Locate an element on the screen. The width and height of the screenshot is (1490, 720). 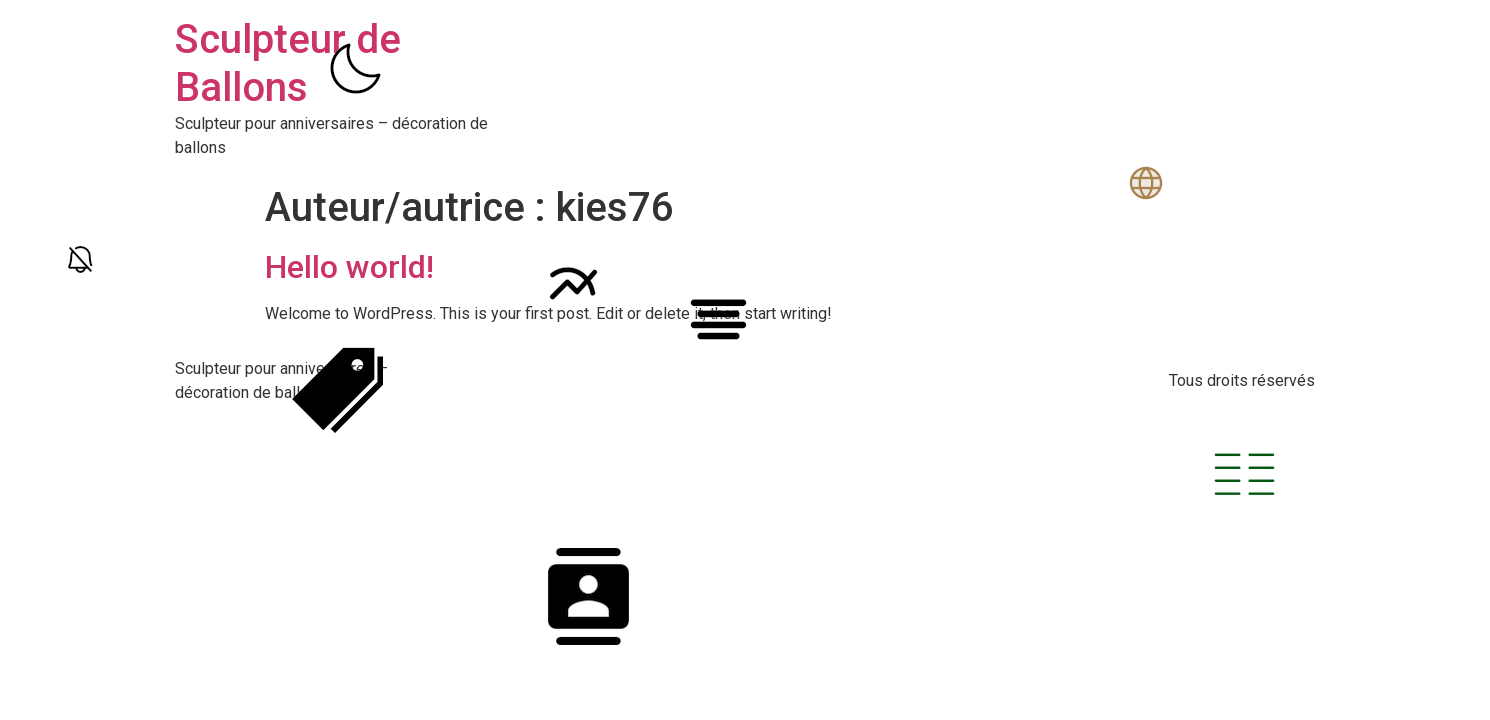
switch to multi-column text layout is located at coordinates (1244, 475).